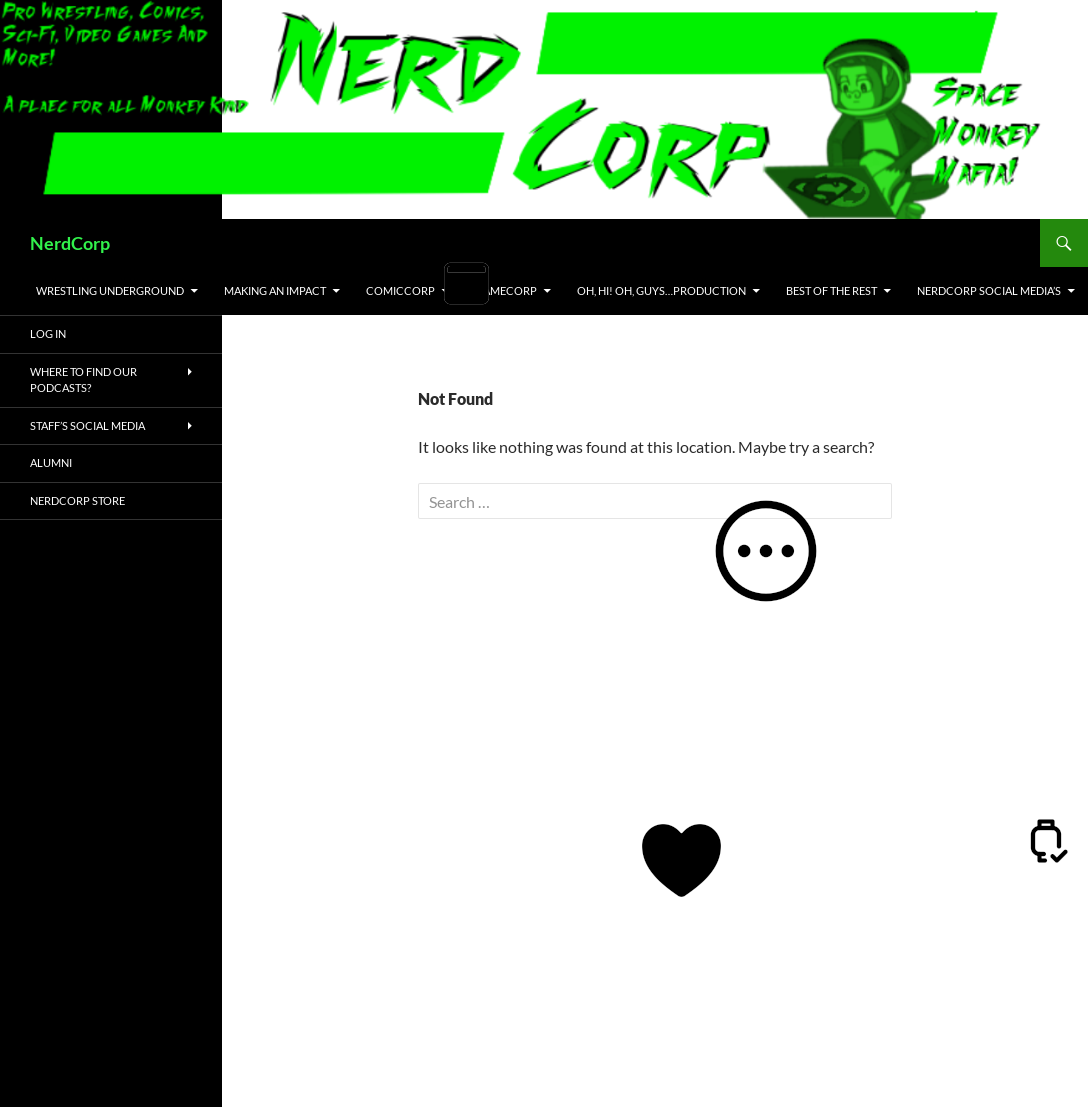 The image size is (1088, 1107). What do you see at coordinates (466, 283) in the screenshot?
I see `open browser or web view` at bounding box center [466, 283].